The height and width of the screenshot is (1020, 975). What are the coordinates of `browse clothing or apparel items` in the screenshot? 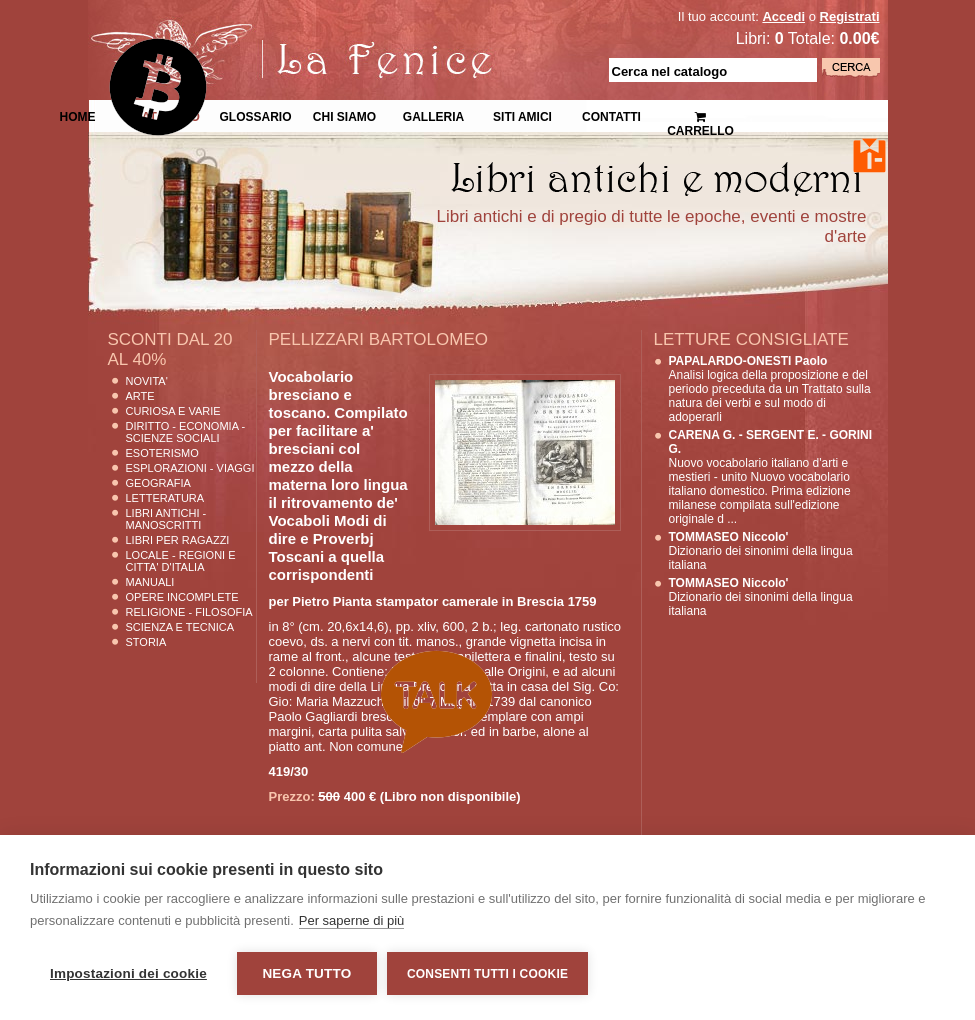 It's located at (869, 154).